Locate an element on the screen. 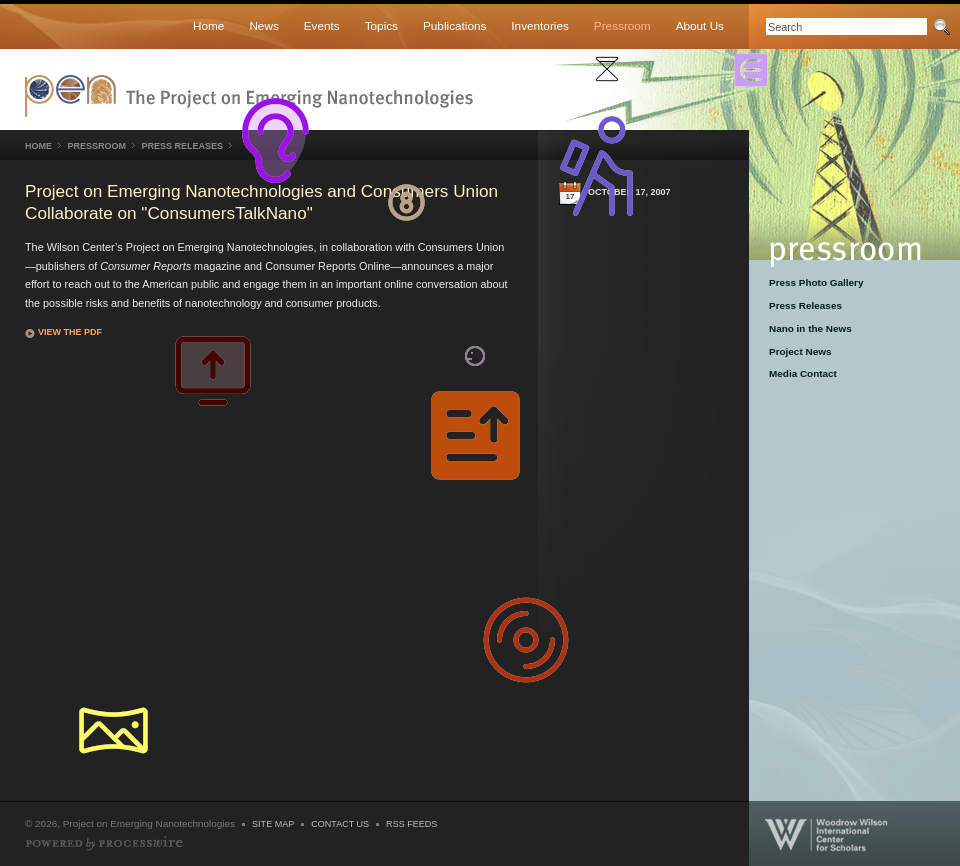  view panorama photos is located at coordinates (113, 730).